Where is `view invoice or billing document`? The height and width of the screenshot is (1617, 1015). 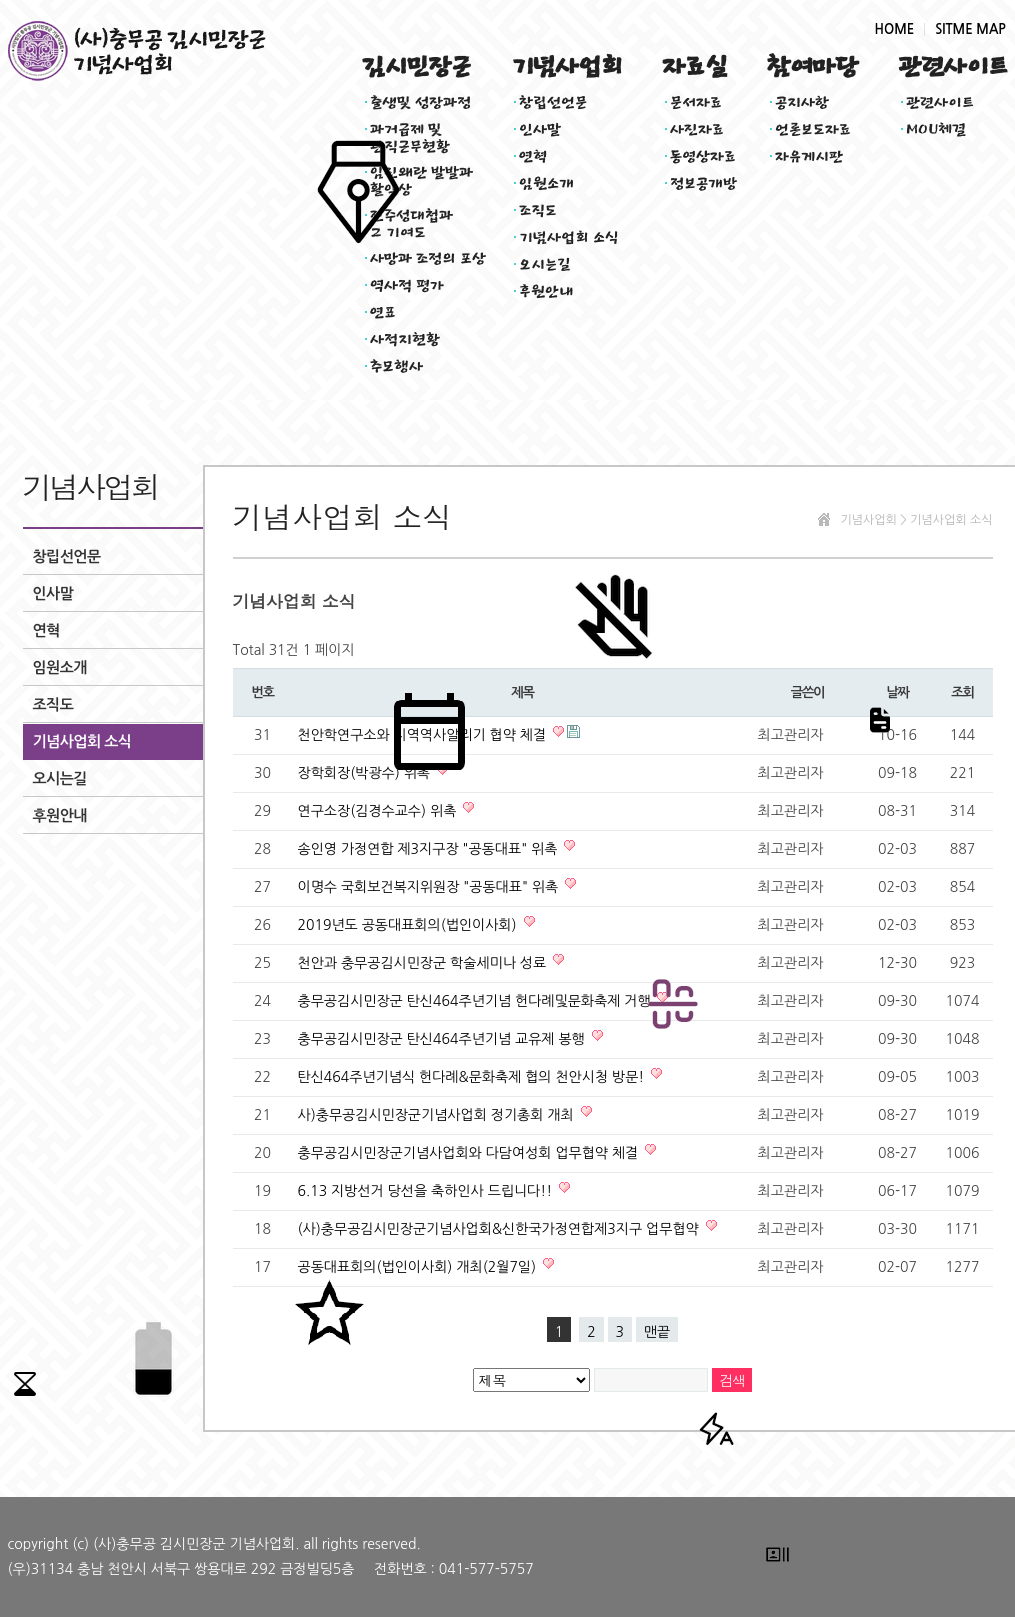
view invoice or billing document is located at coordinates (880, 720).